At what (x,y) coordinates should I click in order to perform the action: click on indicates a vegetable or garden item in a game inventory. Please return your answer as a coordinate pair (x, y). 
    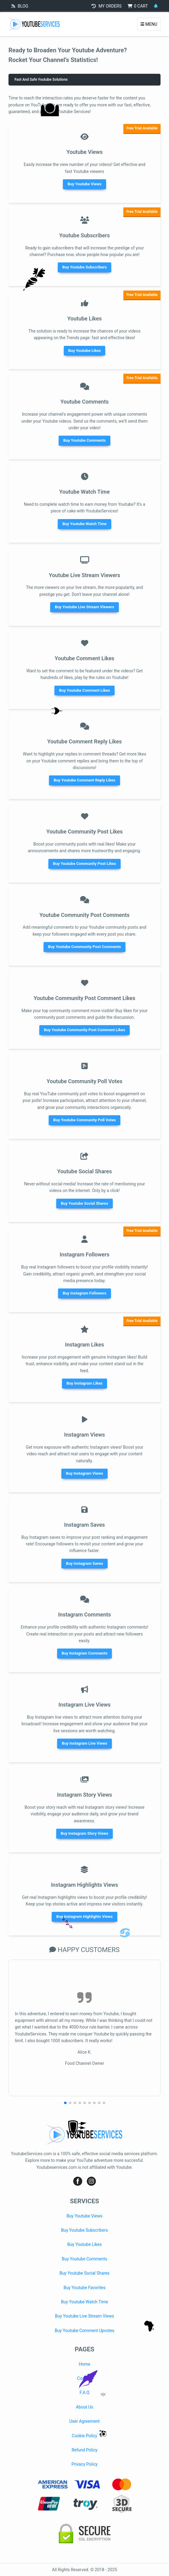
    Looking at the image, I should click on (34, 279).